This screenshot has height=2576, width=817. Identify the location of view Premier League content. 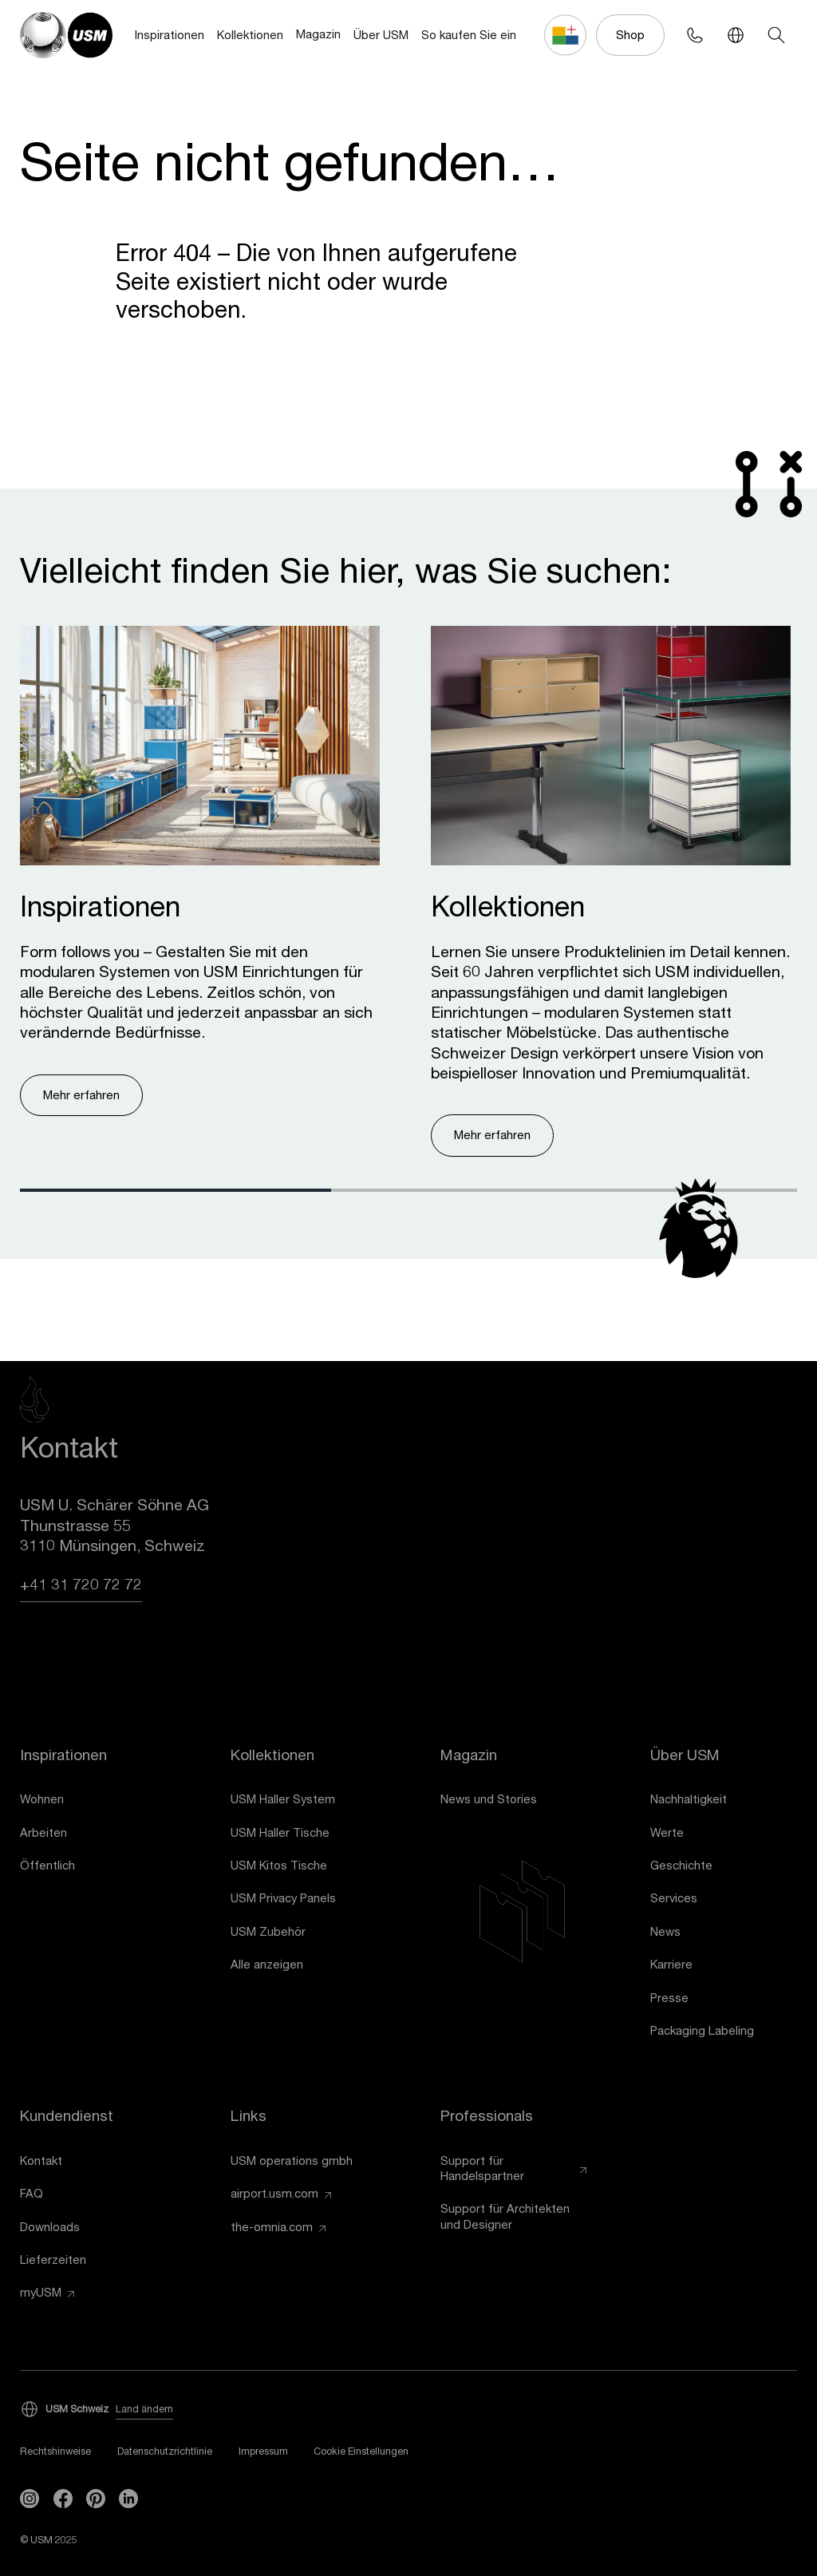
(698, 1228).